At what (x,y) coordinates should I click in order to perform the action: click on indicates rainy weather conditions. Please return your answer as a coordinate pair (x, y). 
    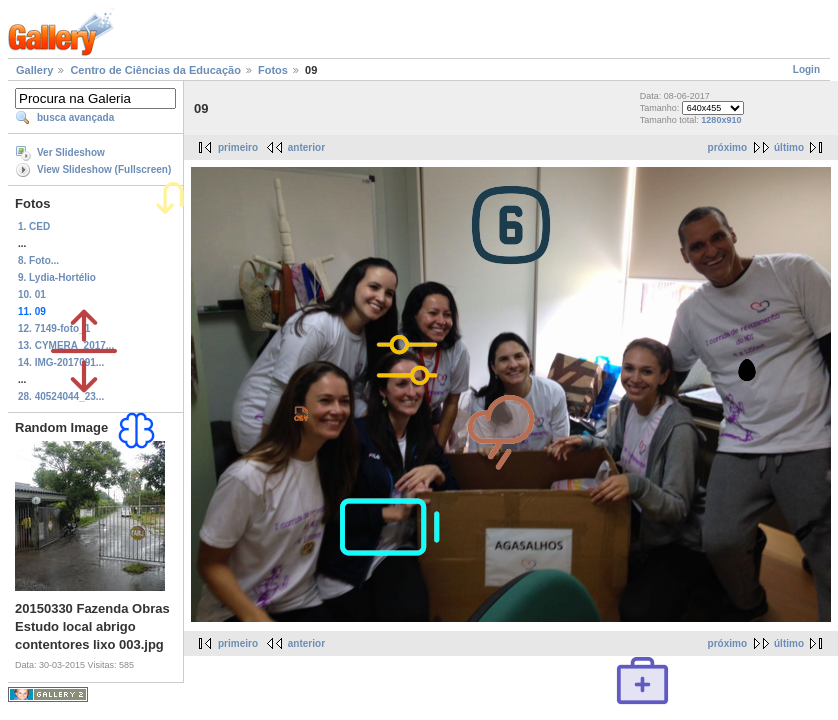
    Looking at the image, I should click on (501, 431).